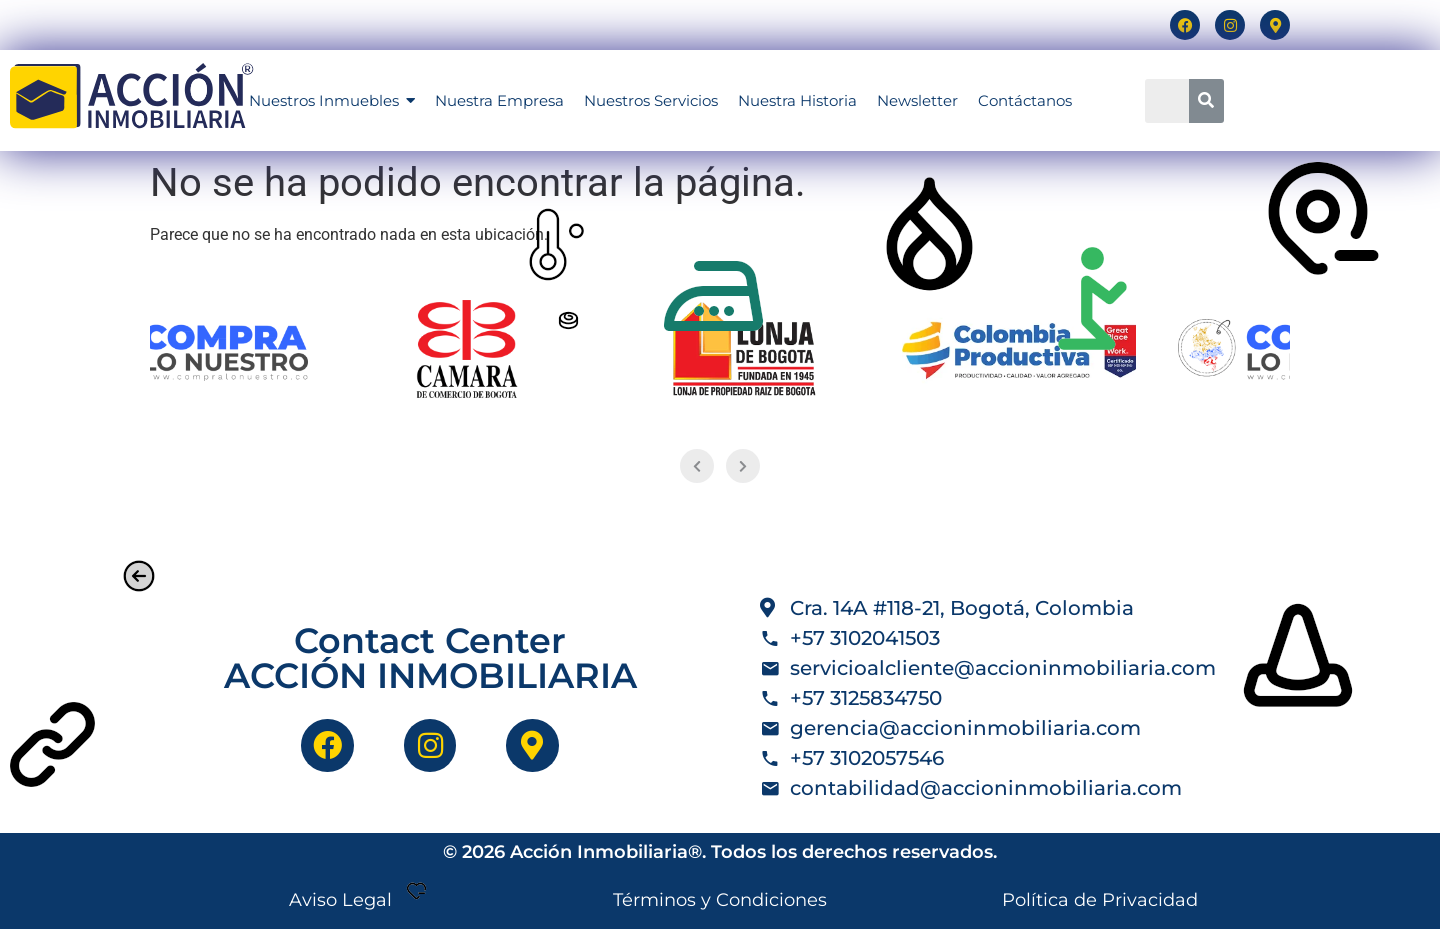  Describe the element at coordinates (929, 236) in the screenshot. I see `drupal content management system logo` at that location.